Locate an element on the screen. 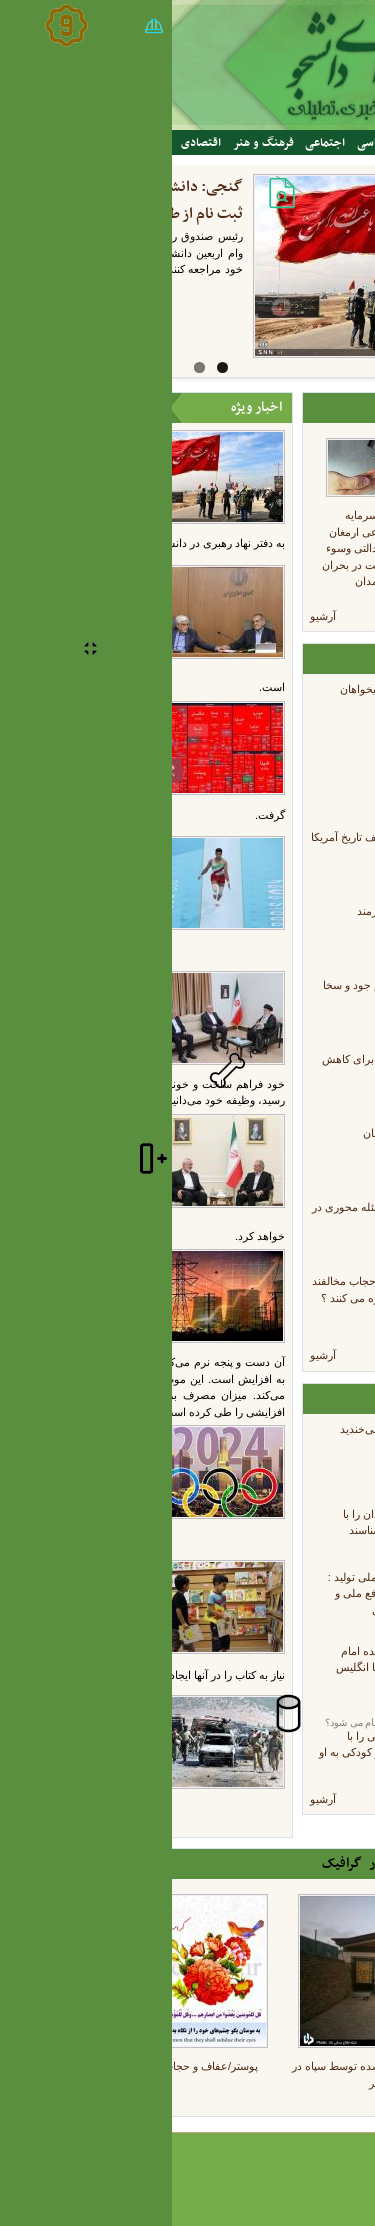 The height and width of the screenshot is (2226, 375). exit fullscreen mode is located at coordinates (90, 648).